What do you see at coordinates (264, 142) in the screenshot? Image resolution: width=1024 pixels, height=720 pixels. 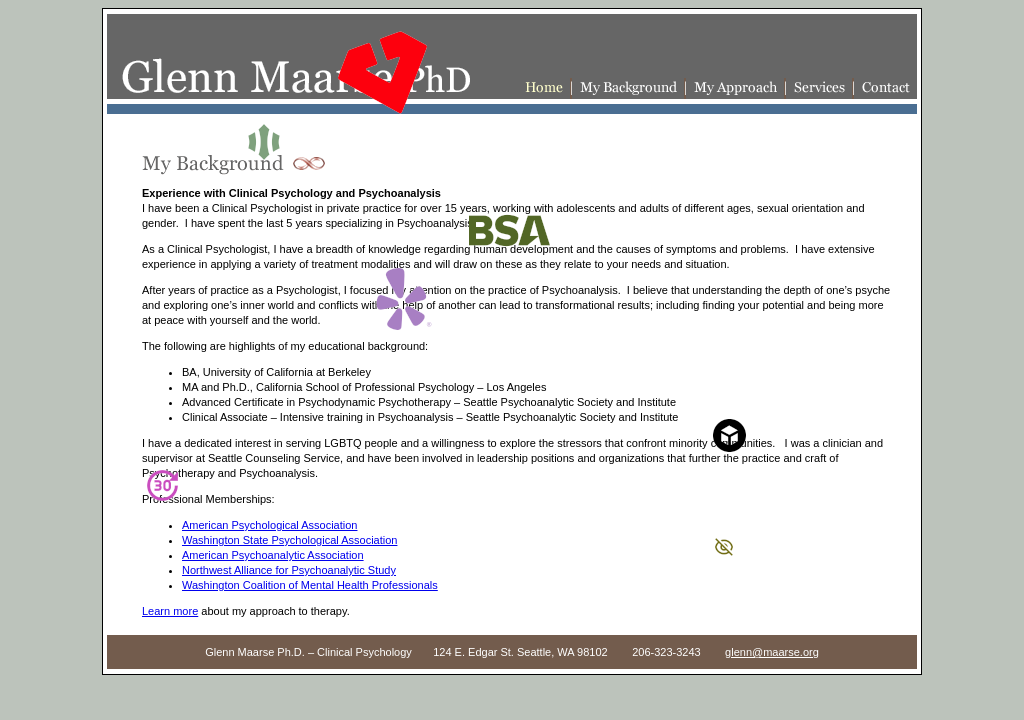 I see `magic platform logo` at bounding box center [264, 142].